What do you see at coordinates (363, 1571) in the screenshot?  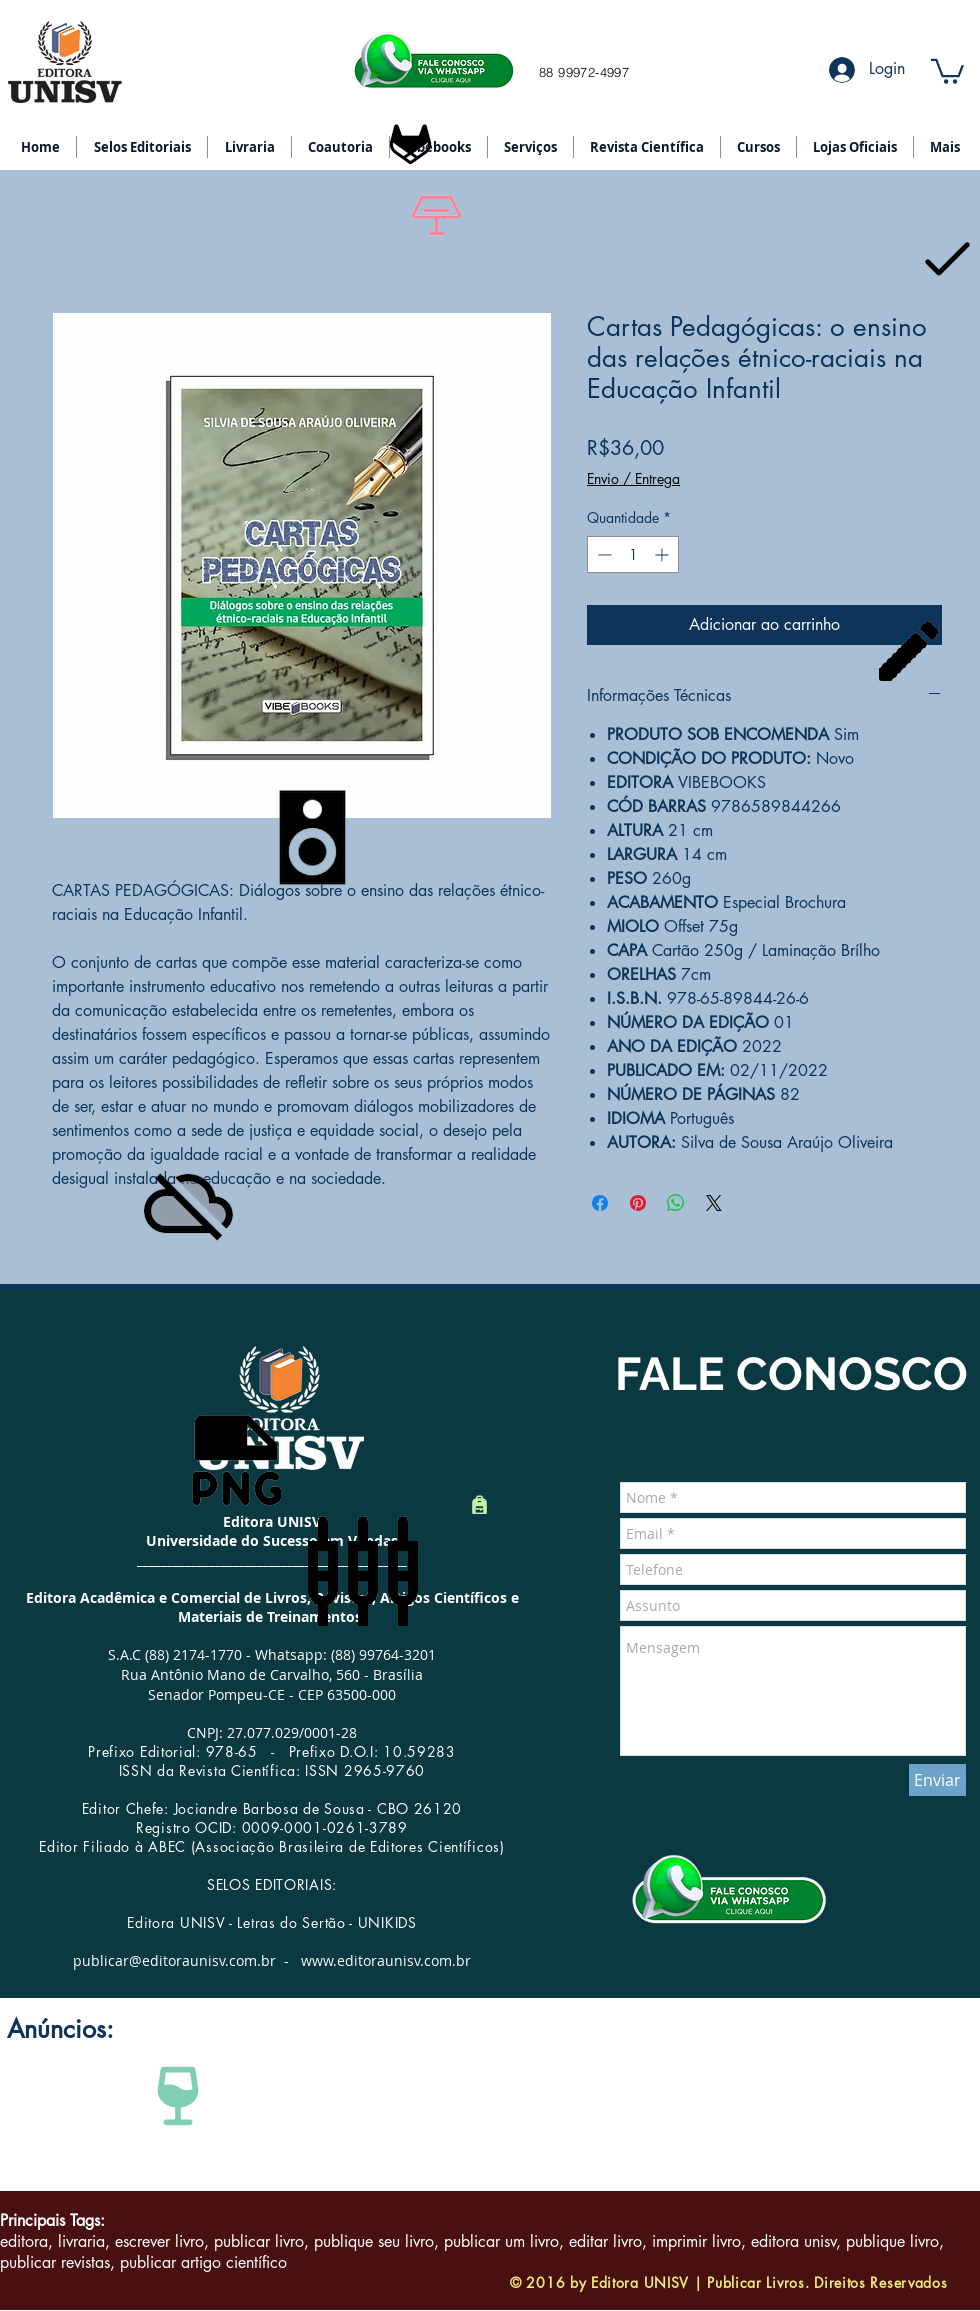 I see `configure audio or video input connections` at bounding box center [363, 1571].